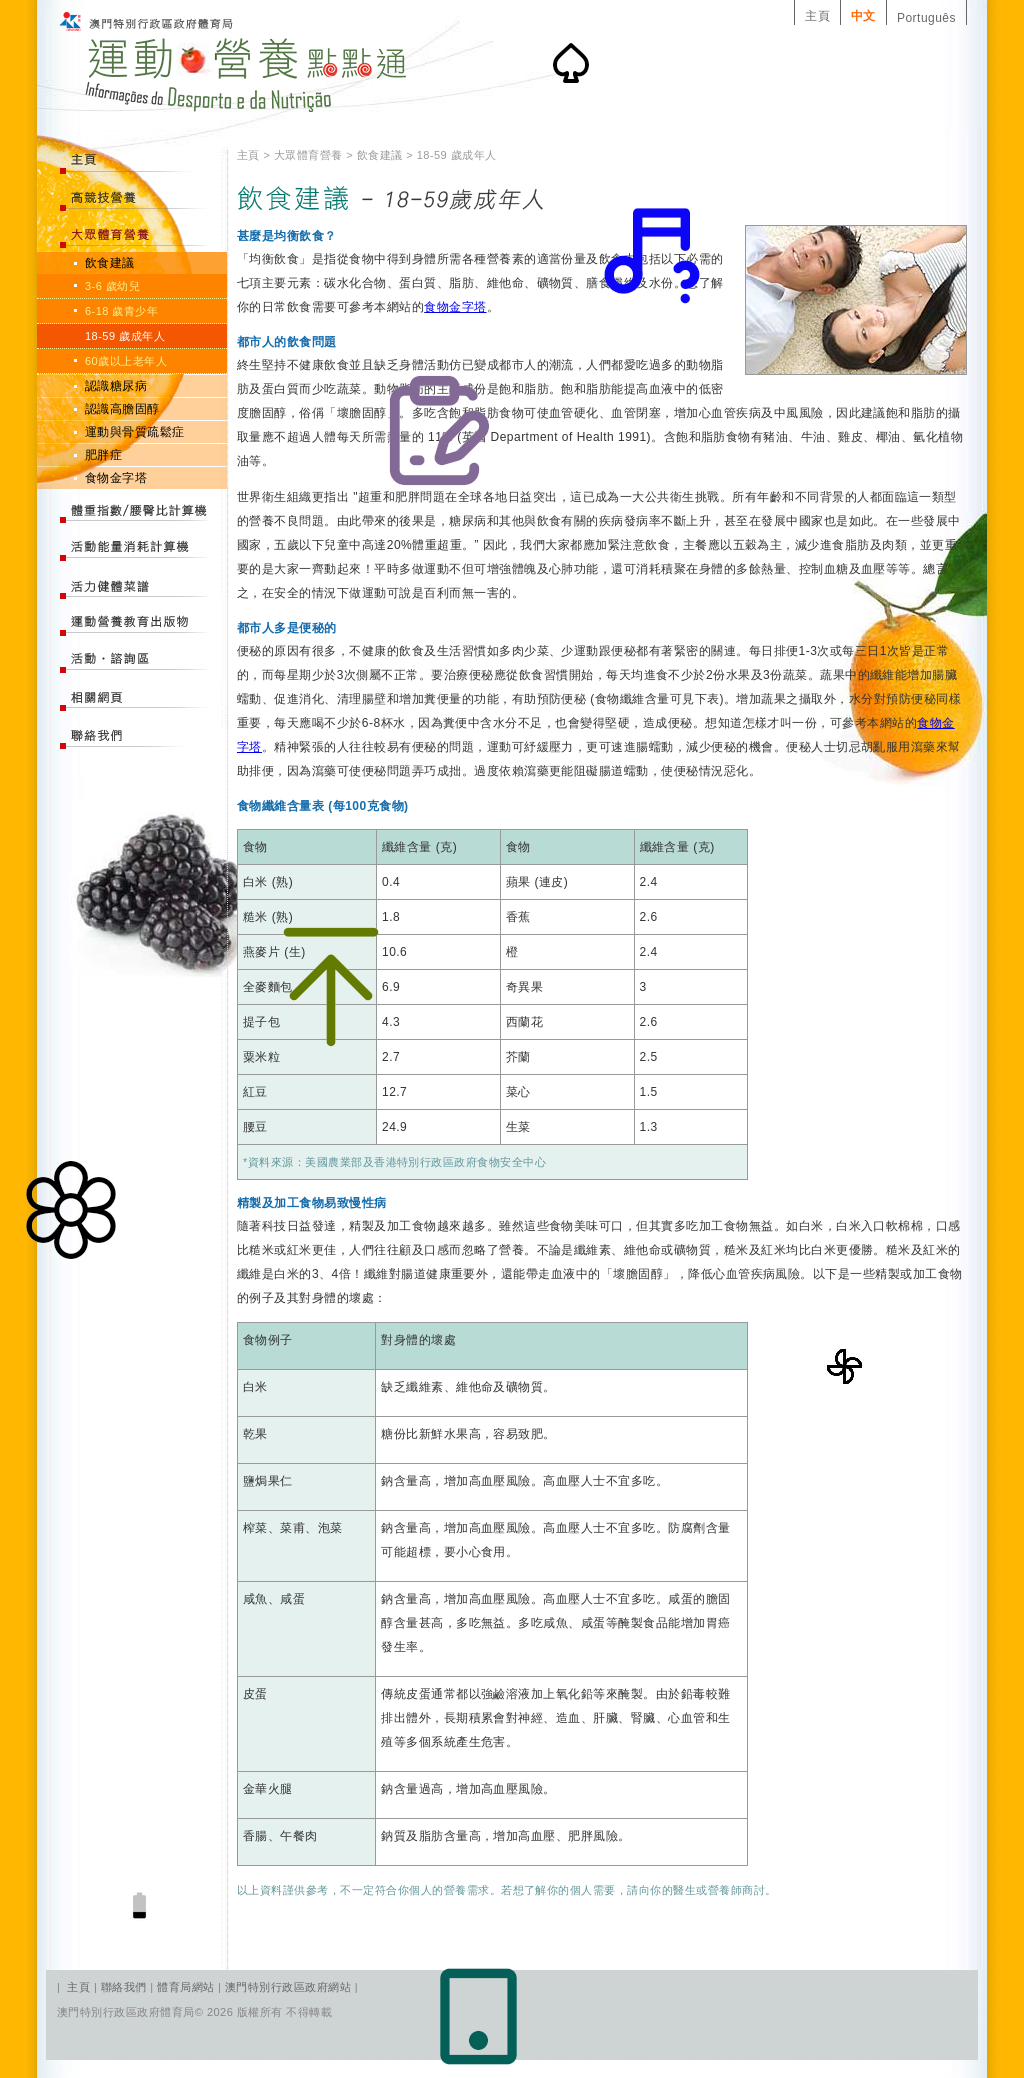  Describe the element at coordinates (139, 1905) in the screenshot. I see `indicates low battery level at 20%` at that location.